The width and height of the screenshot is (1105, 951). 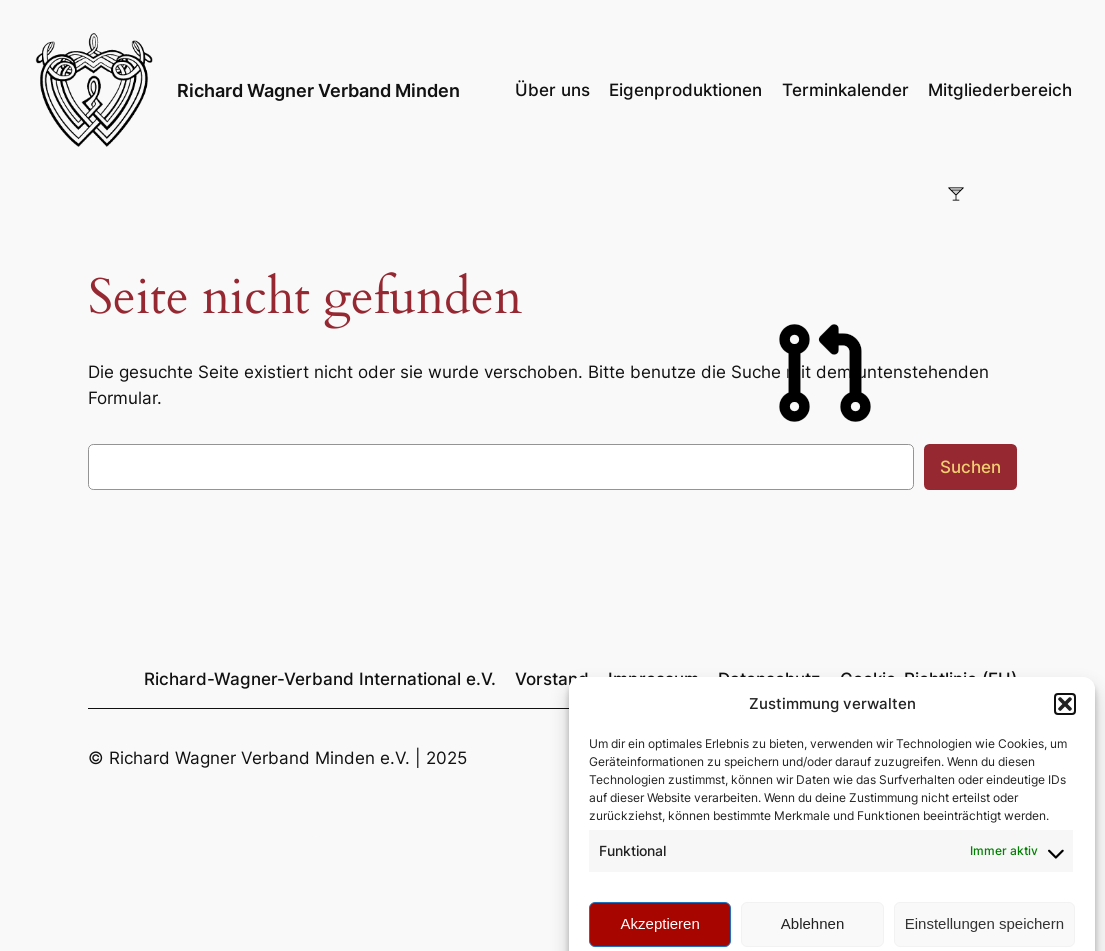 What do you see at coordinates (825, 373) in the screenshot?
I see `view pull request details` at bounding box center [825, 373].